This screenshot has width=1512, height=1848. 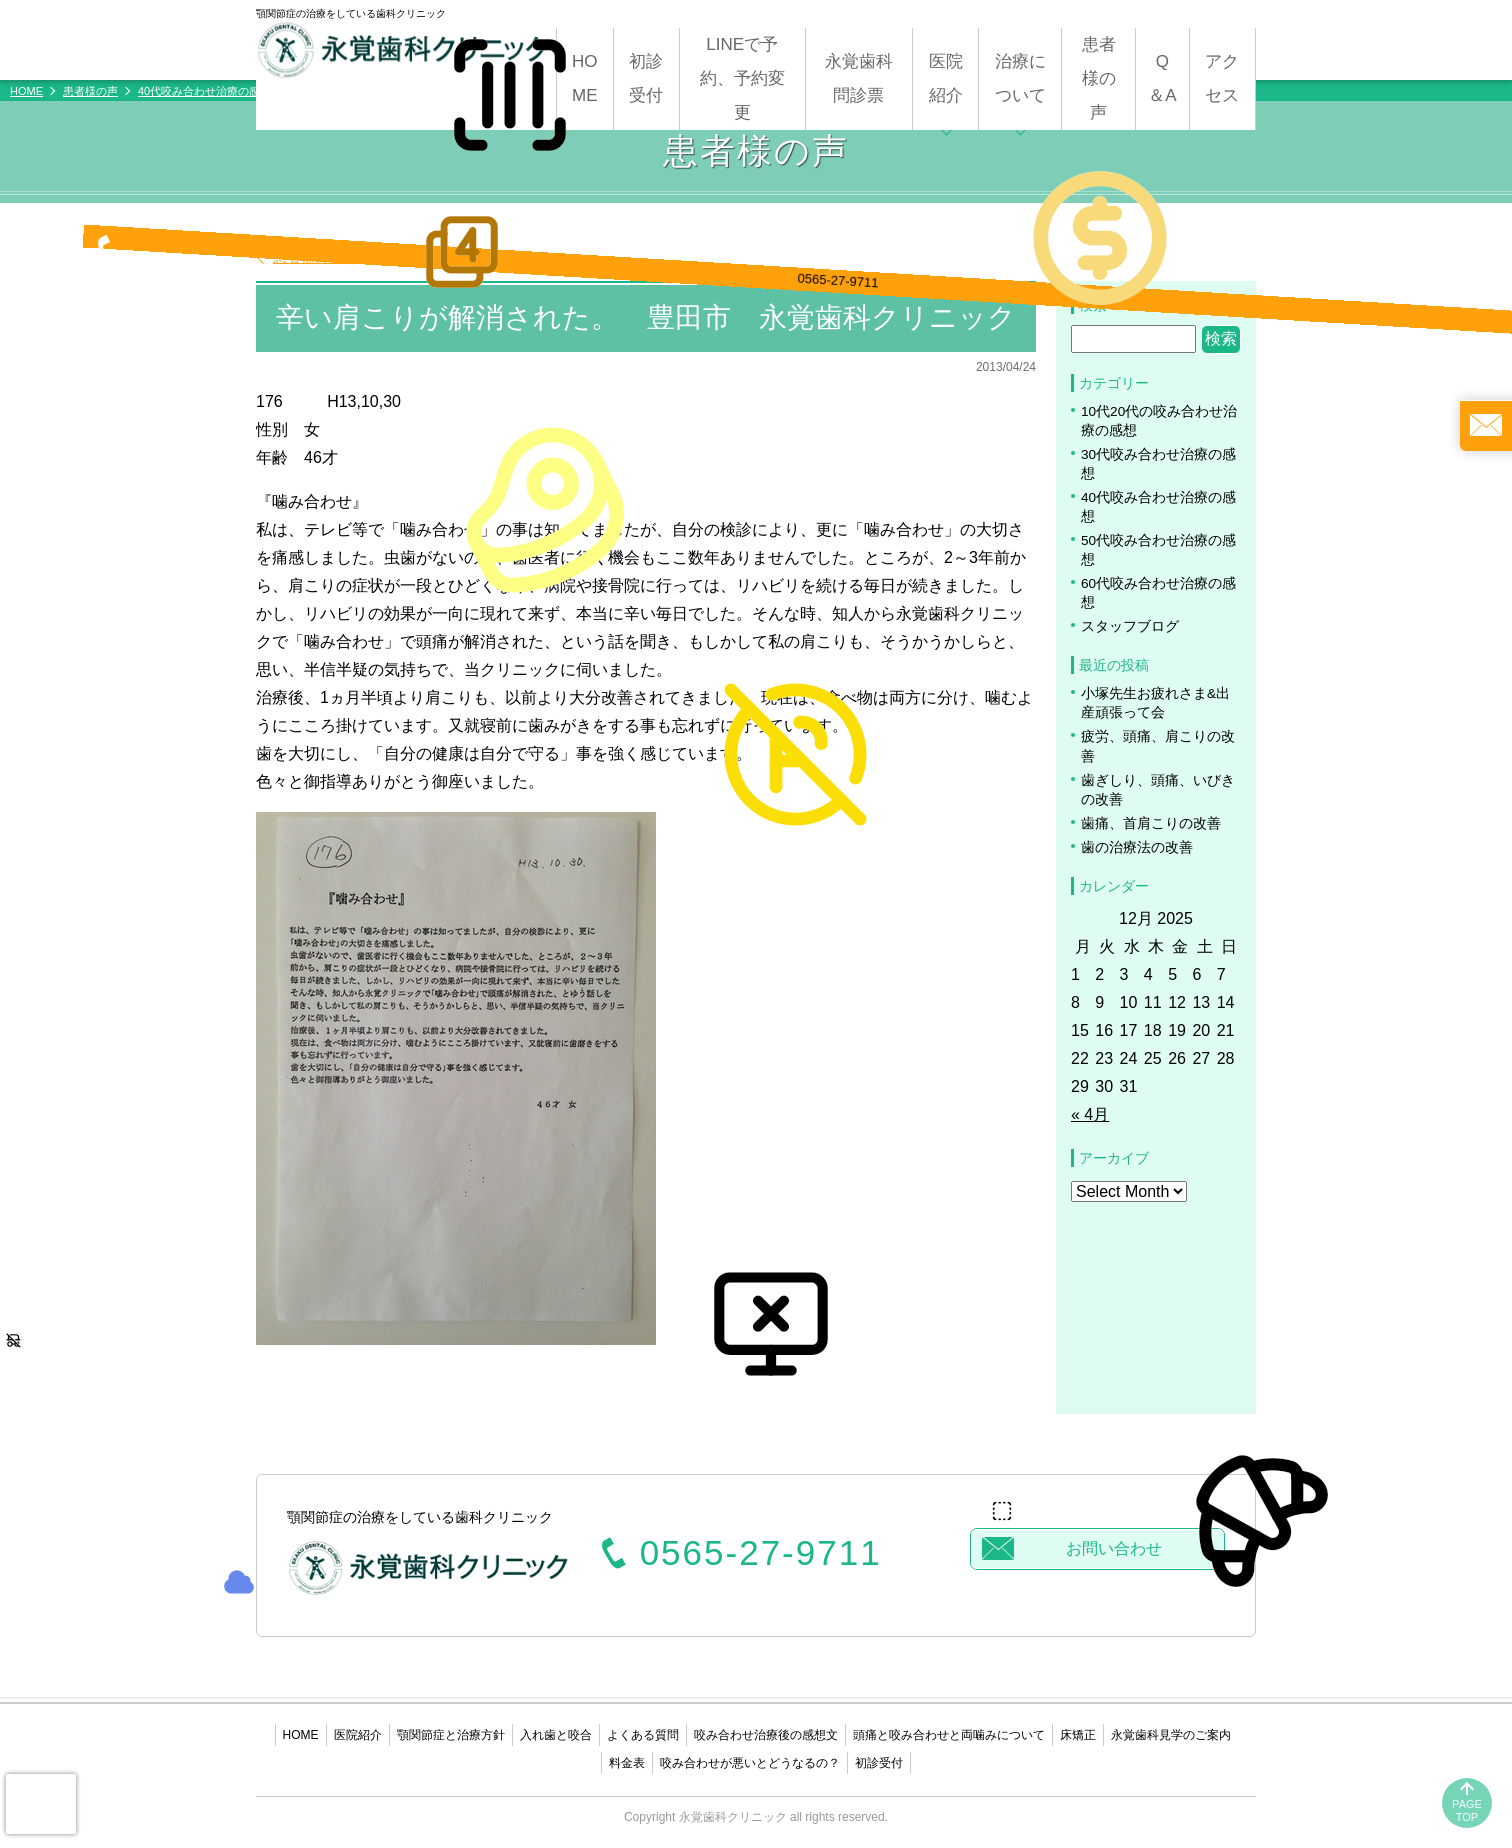 I want to click on no parking available, so click(x=795, y=754).